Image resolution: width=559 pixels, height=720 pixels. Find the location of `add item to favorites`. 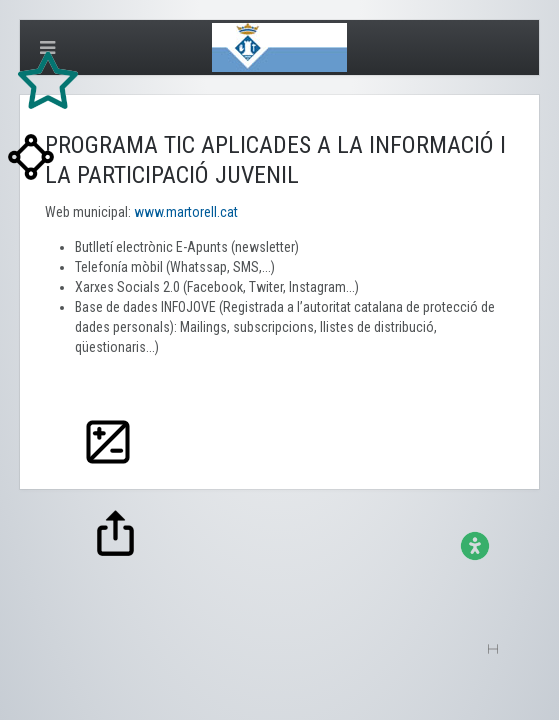

add item to favorites is located at coordinates (48, 83).